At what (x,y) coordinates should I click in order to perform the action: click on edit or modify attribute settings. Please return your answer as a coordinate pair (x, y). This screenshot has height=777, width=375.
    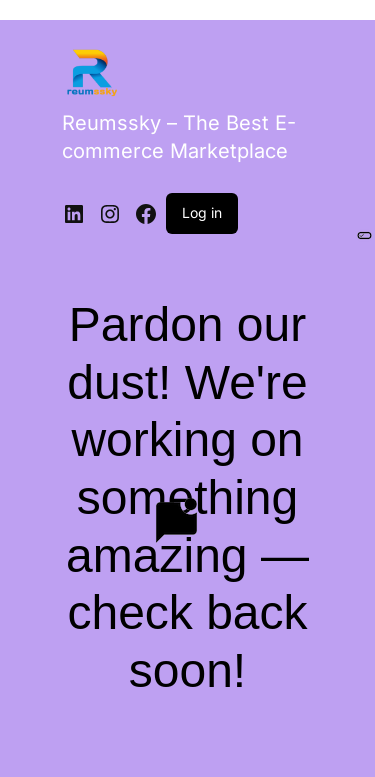
    Looking at the image, I should click on (364, 235).